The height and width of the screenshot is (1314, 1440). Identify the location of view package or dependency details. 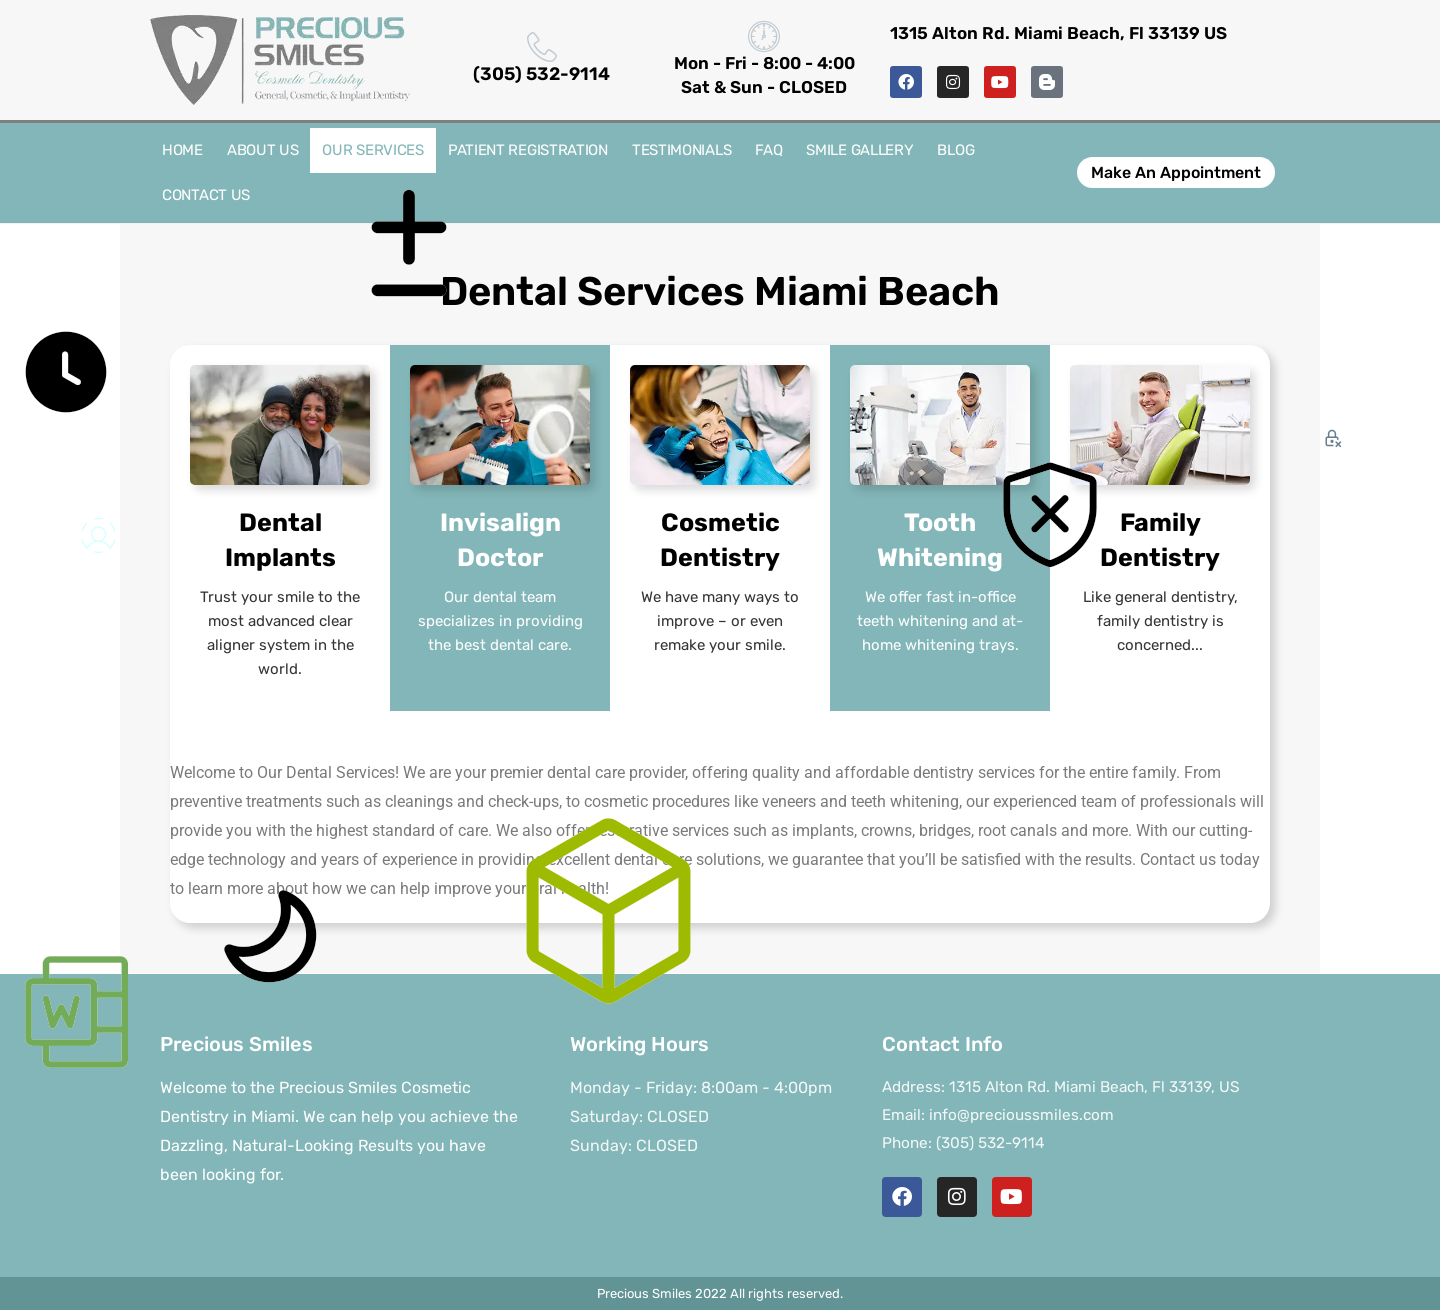
(608, 913).